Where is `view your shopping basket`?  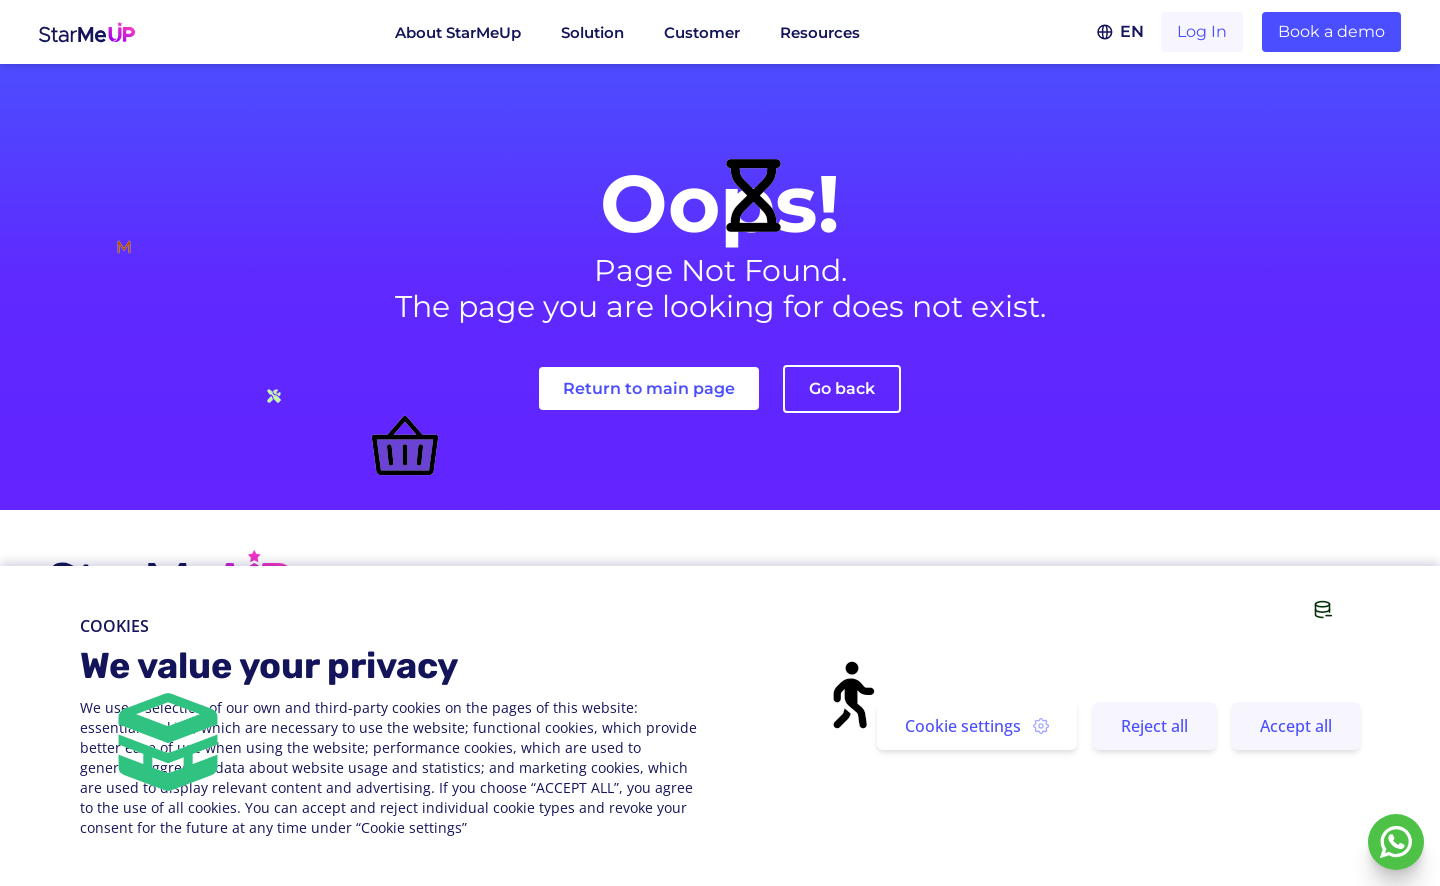
view your shopping basket is located at coordinates (405, 449).